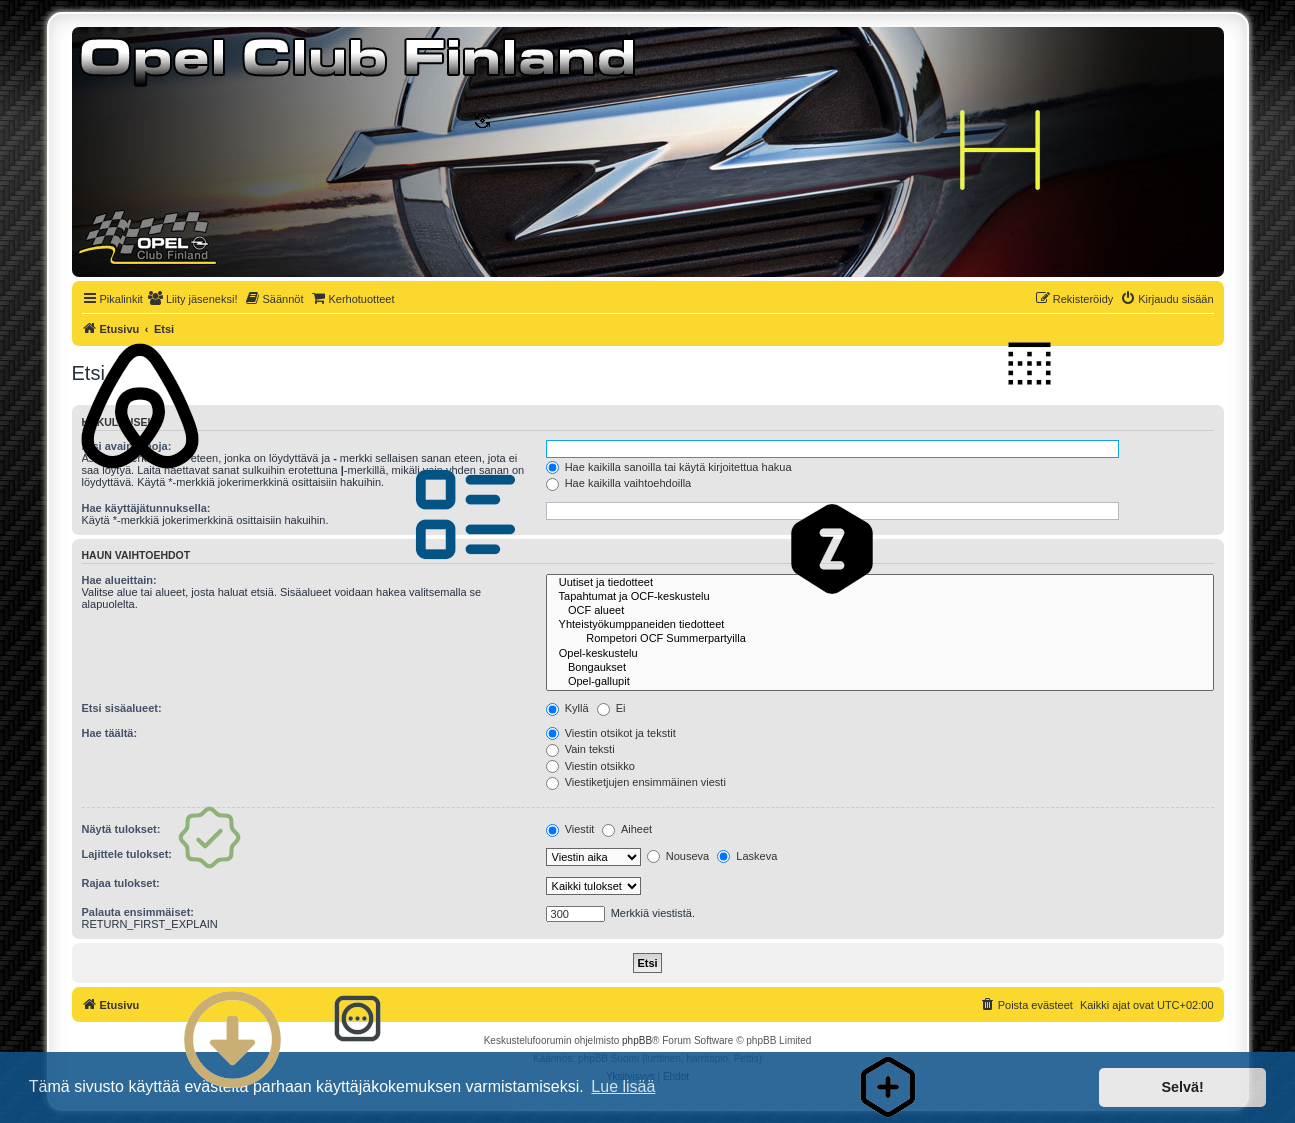  Describe the element at coordinates (1000, 150) in the screenshot. I see `format text as a heading` at that location.